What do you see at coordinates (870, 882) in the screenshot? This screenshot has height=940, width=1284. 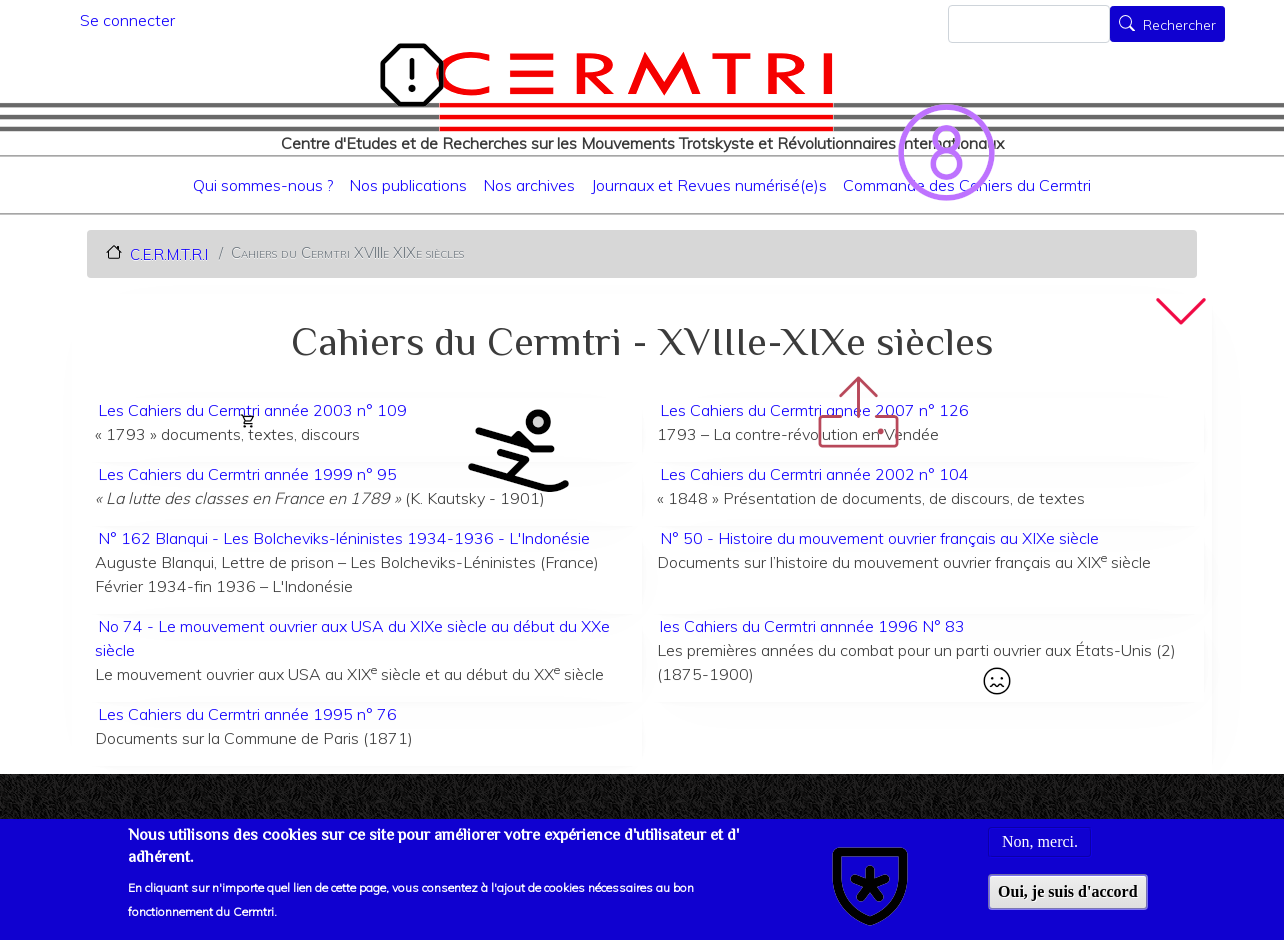 I see `indicates premium or enhanced security status` at bounding box center [870, 882].